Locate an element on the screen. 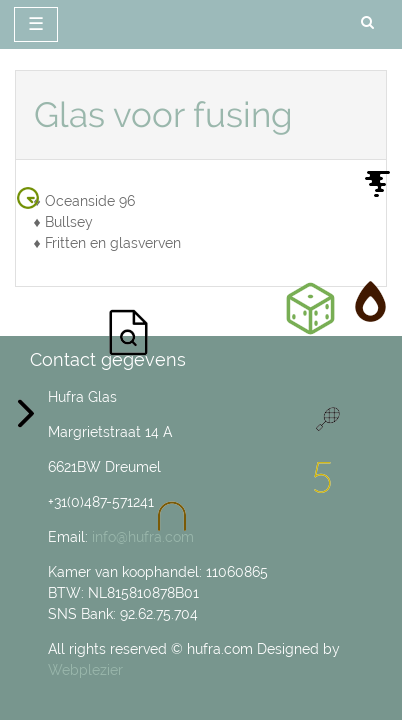  indicates flammable or combustible content is located at coordinates (370, 301).